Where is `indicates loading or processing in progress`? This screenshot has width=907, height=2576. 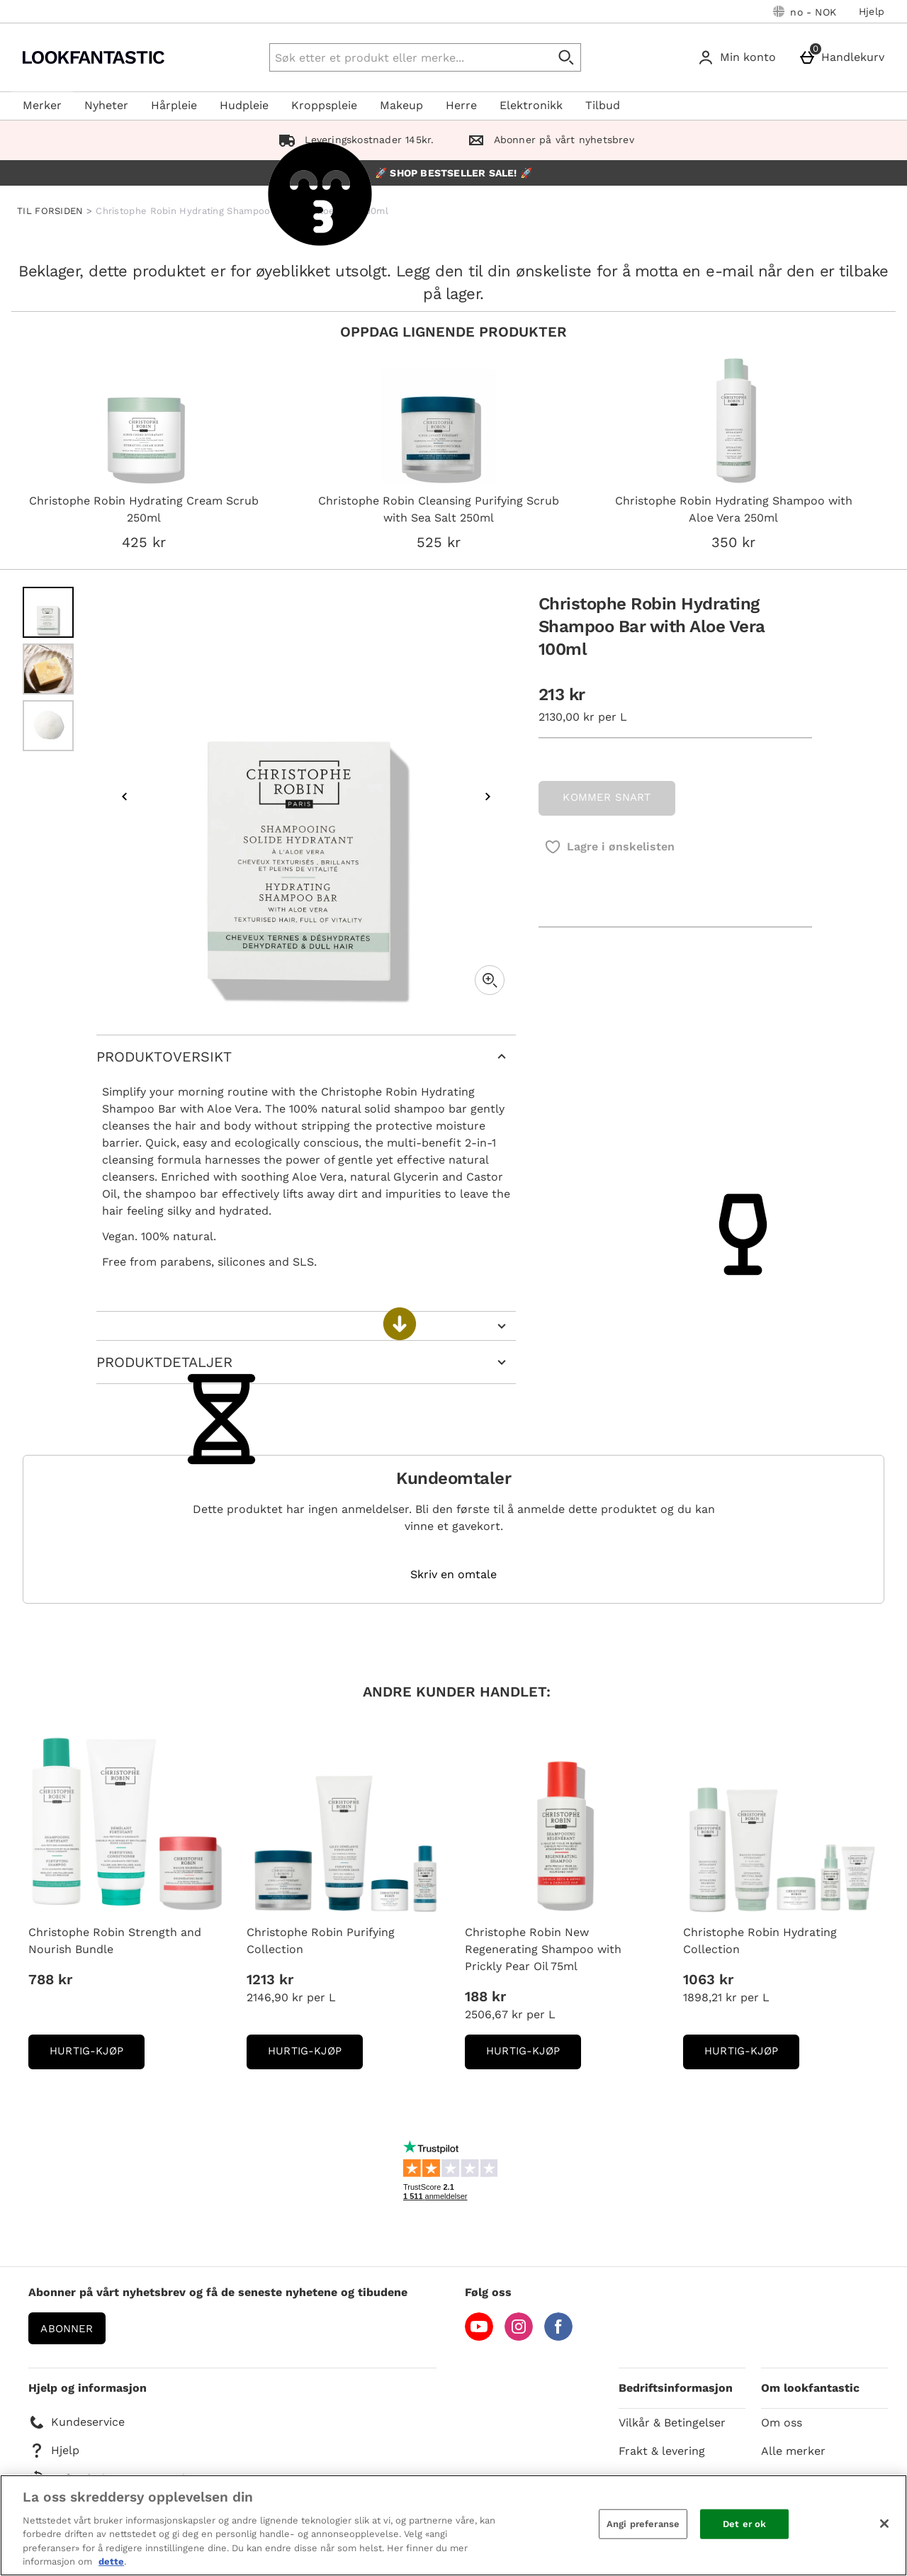 indicates loading or processing in progress is located at coordinates (221, 1419).